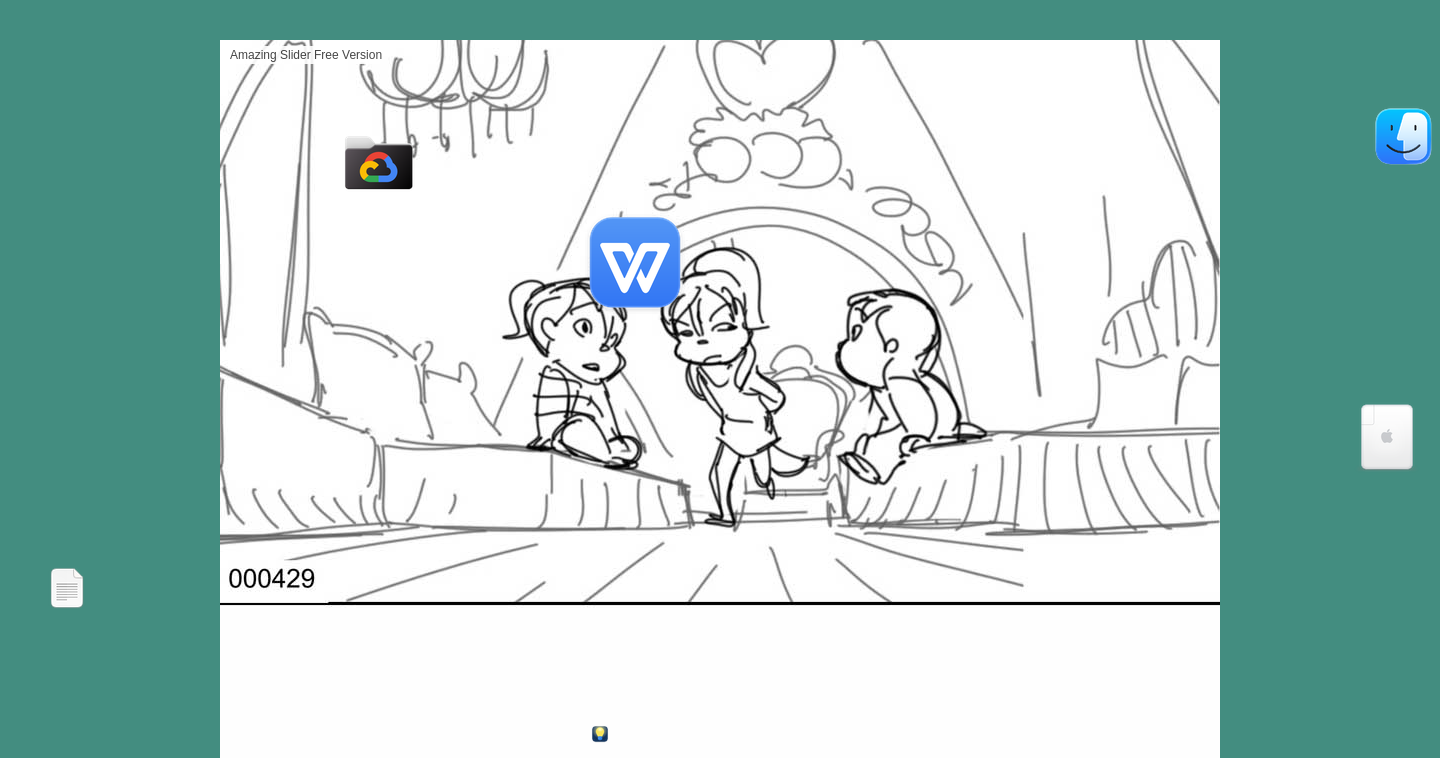  Describe the element at coordinates (1403, 136) in the screenshot. I see `open Finder to browse files and folders` at that location.